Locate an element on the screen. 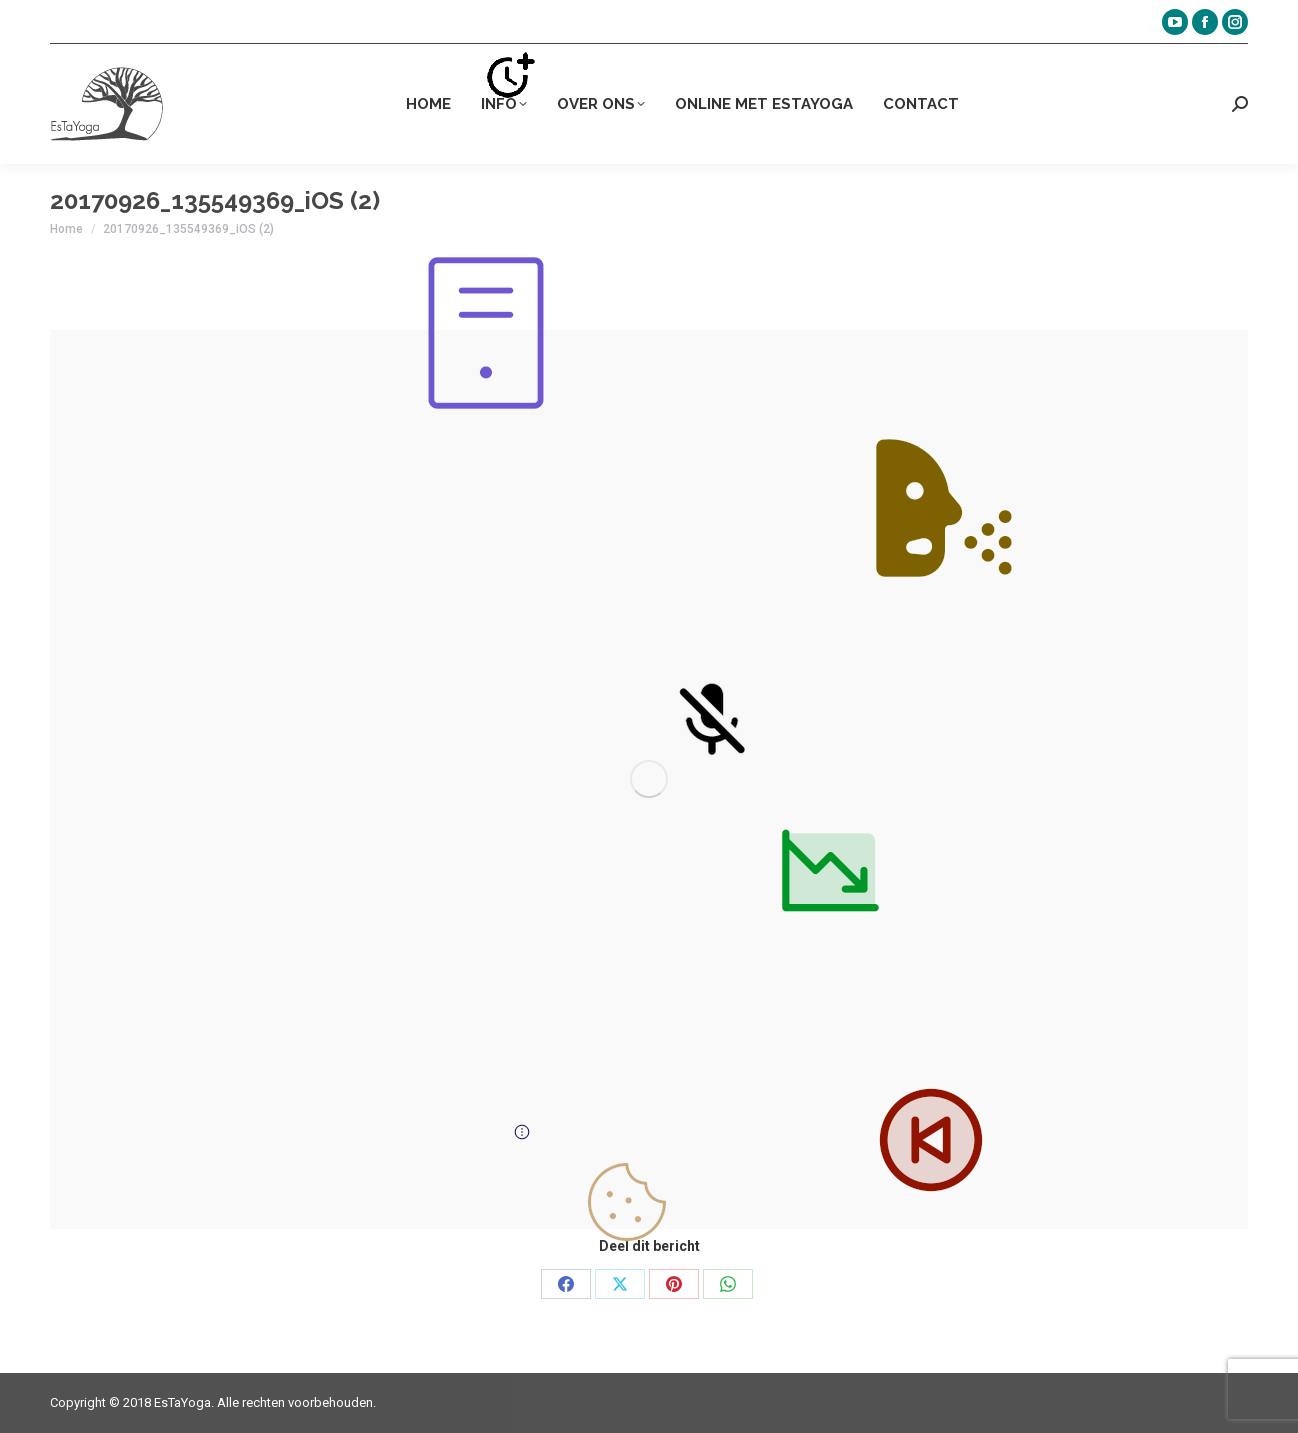 This screenshot has height=1433, width=1298. view declining trend data is located at coordinates (830, 870).